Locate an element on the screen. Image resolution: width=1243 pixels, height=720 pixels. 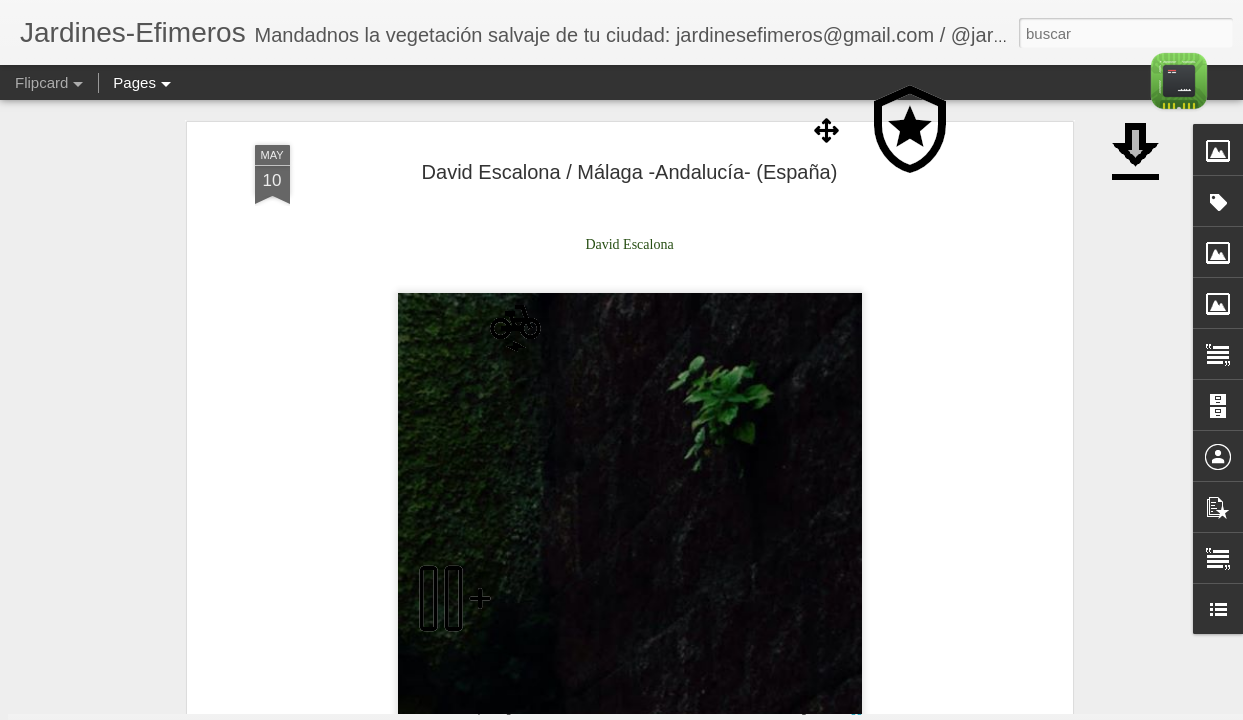
add a new column to the right is located at coordinates (449, 598).